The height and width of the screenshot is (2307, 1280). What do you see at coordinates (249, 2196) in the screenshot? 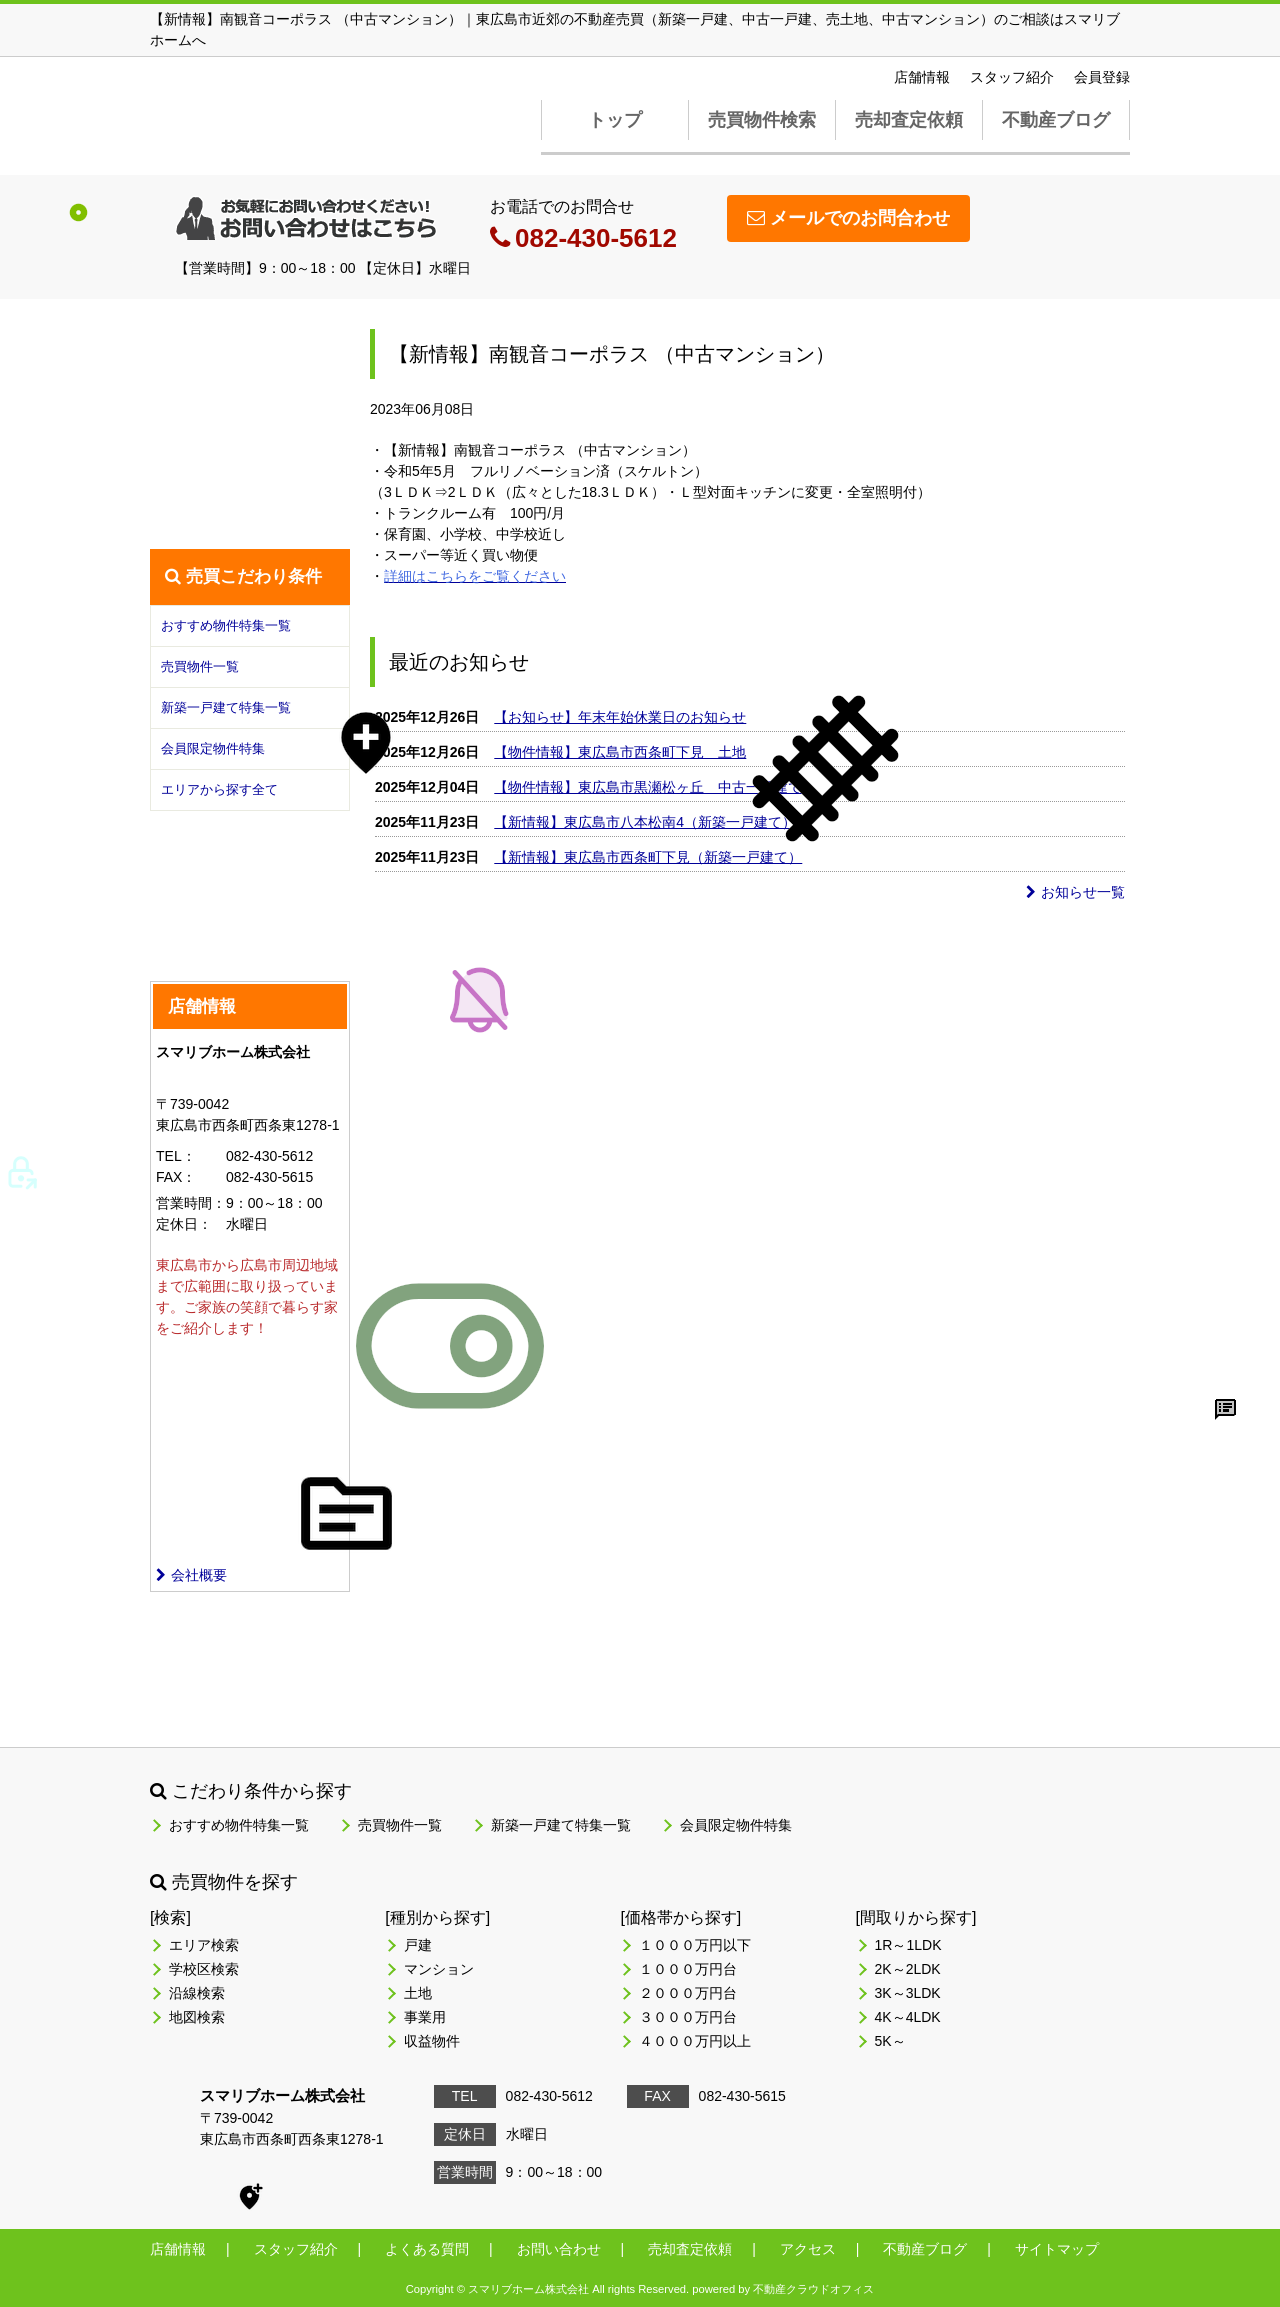
I see `add a new location pin to the map` at bounding box center [249, 2196].